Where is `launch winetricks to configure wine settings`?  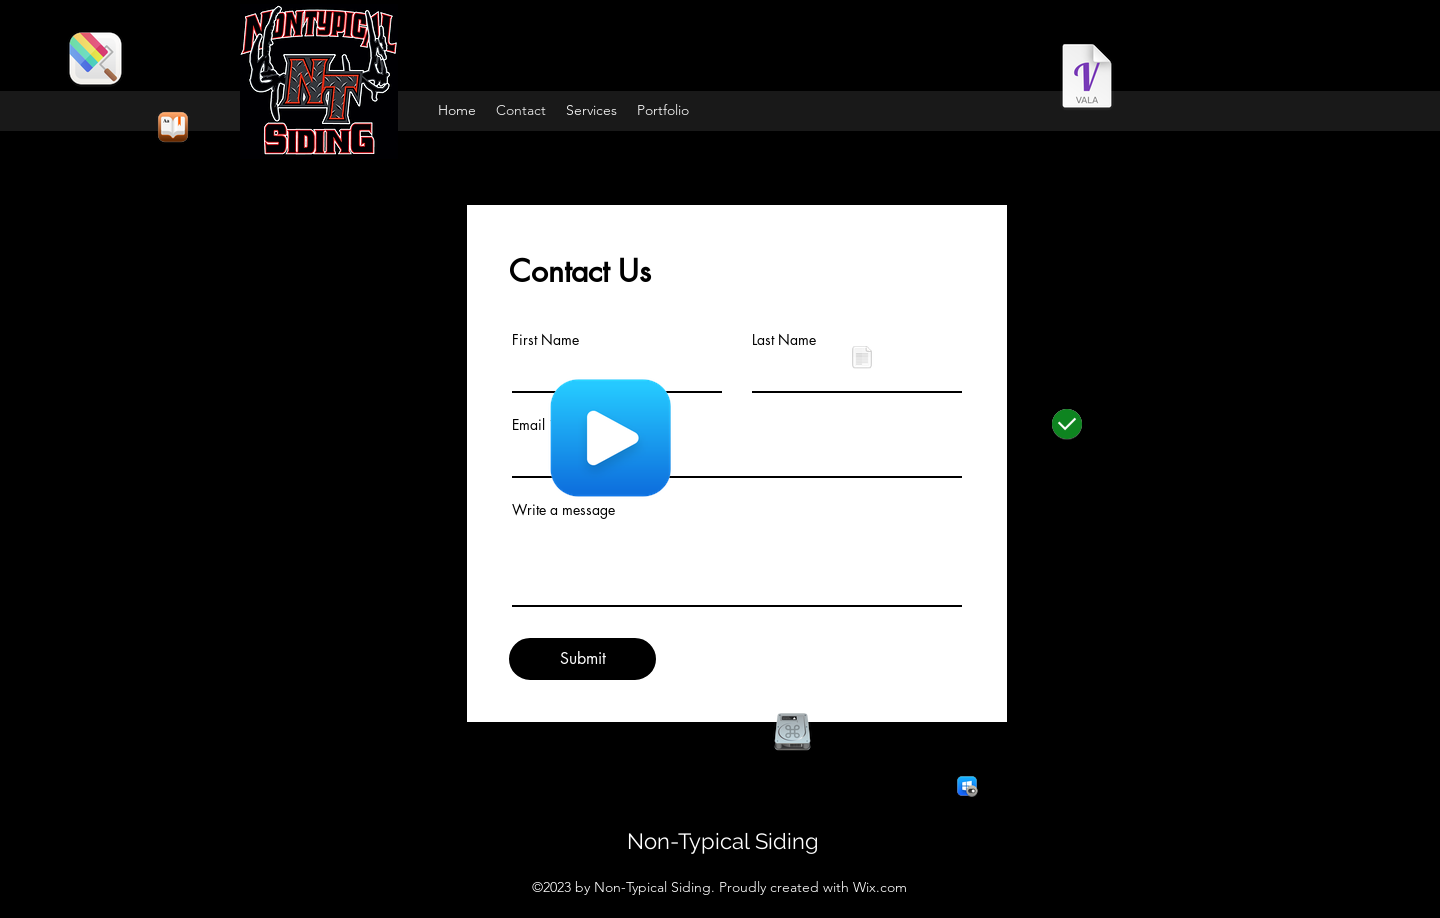
launch winetricks to configure wine settings is located at coordinates (967, 786).